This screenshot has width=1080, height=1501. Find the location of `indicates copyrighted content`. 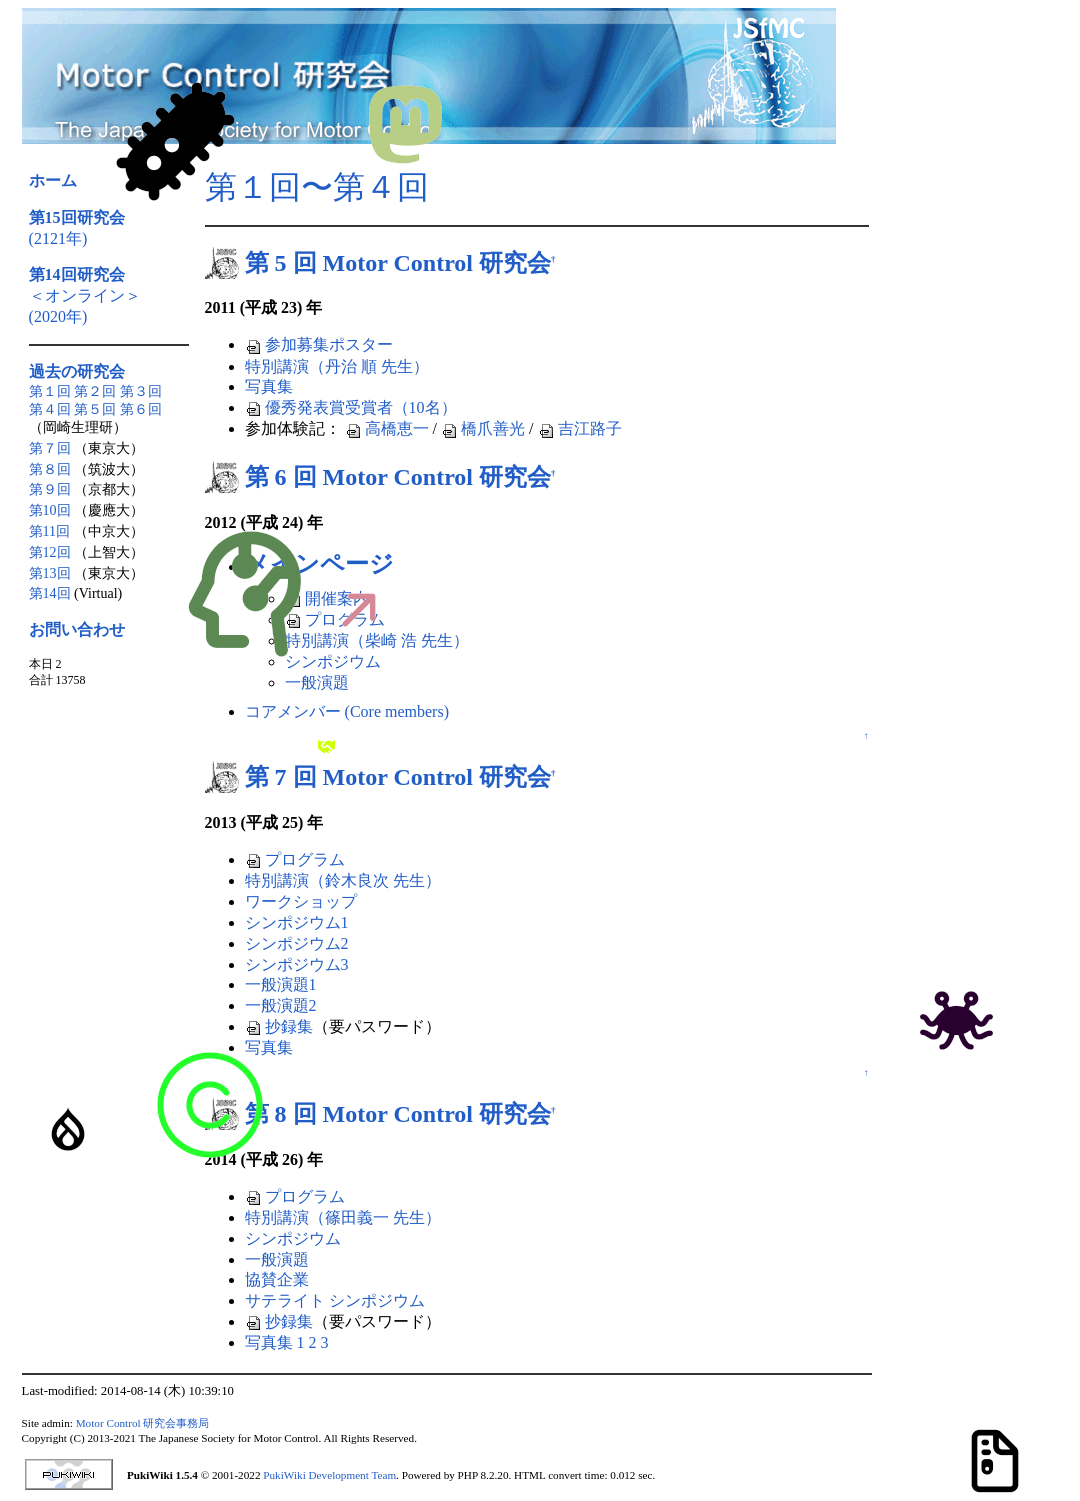

indicates copyrighted content is located at coordinates (210, 1105).